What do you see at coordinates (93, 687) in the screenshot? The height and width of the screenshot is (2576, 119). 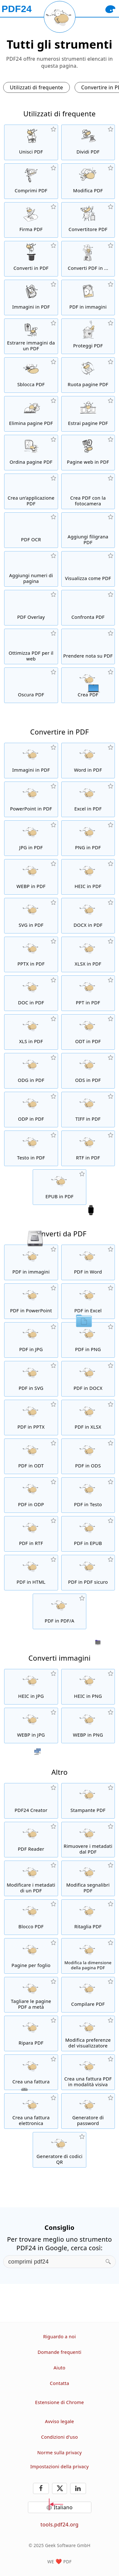 I see `indicates this device is a MacBook Air` at bounding box center [93, 687].